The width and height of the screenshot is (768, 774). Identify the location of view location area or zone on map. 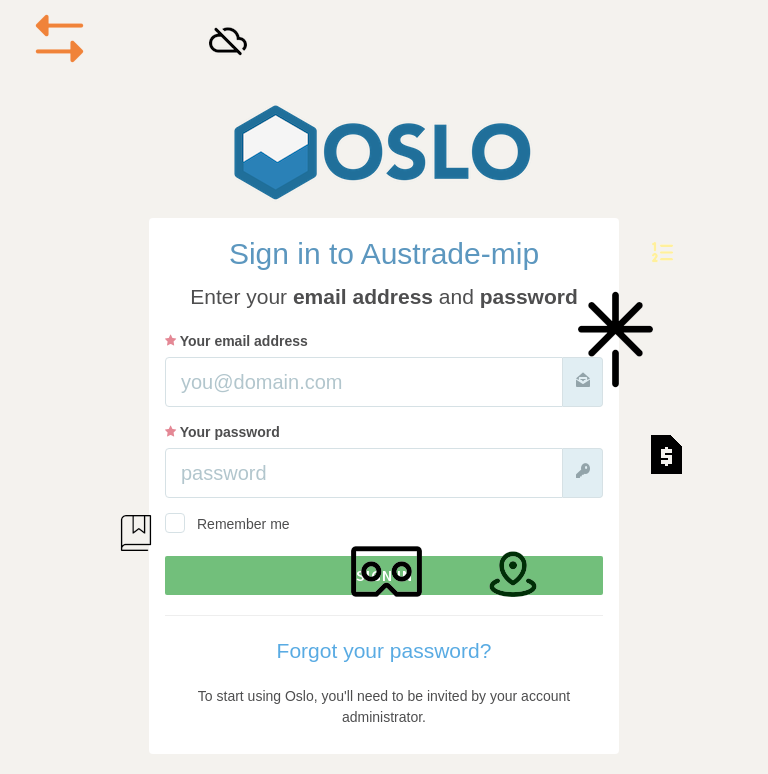
(513, 575).